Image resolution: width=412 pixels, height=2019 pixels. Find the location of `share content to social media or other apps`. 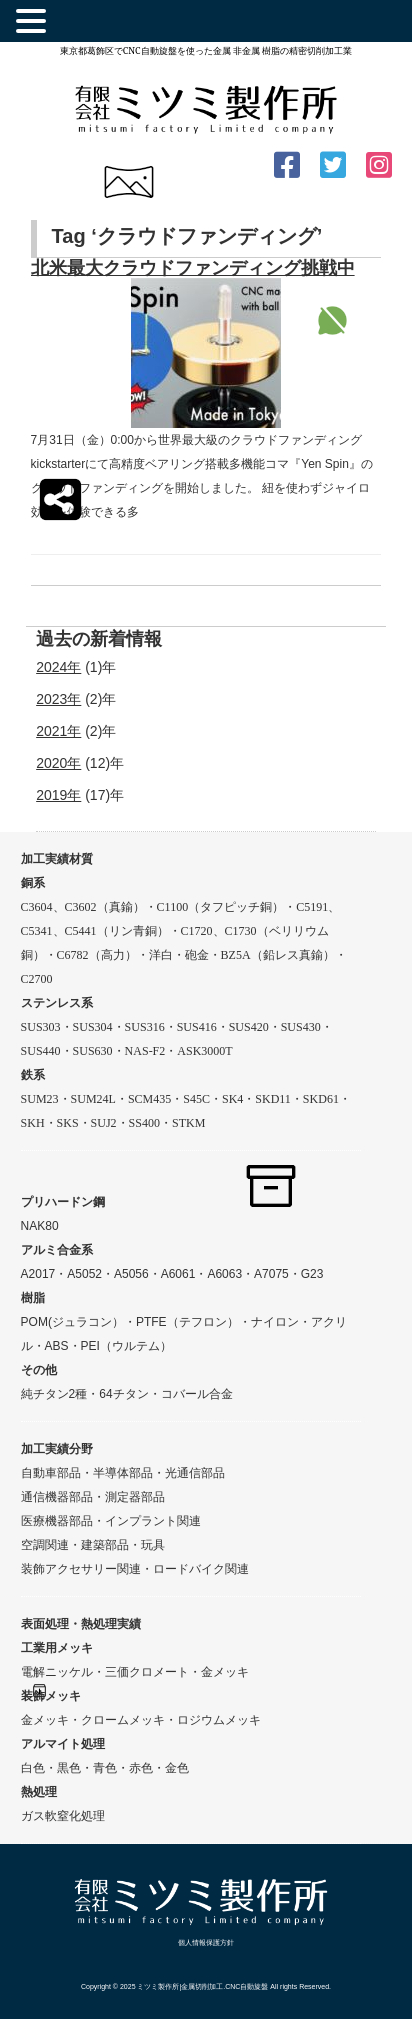

share content to social media or other apps is located at coordinates (60, 499).